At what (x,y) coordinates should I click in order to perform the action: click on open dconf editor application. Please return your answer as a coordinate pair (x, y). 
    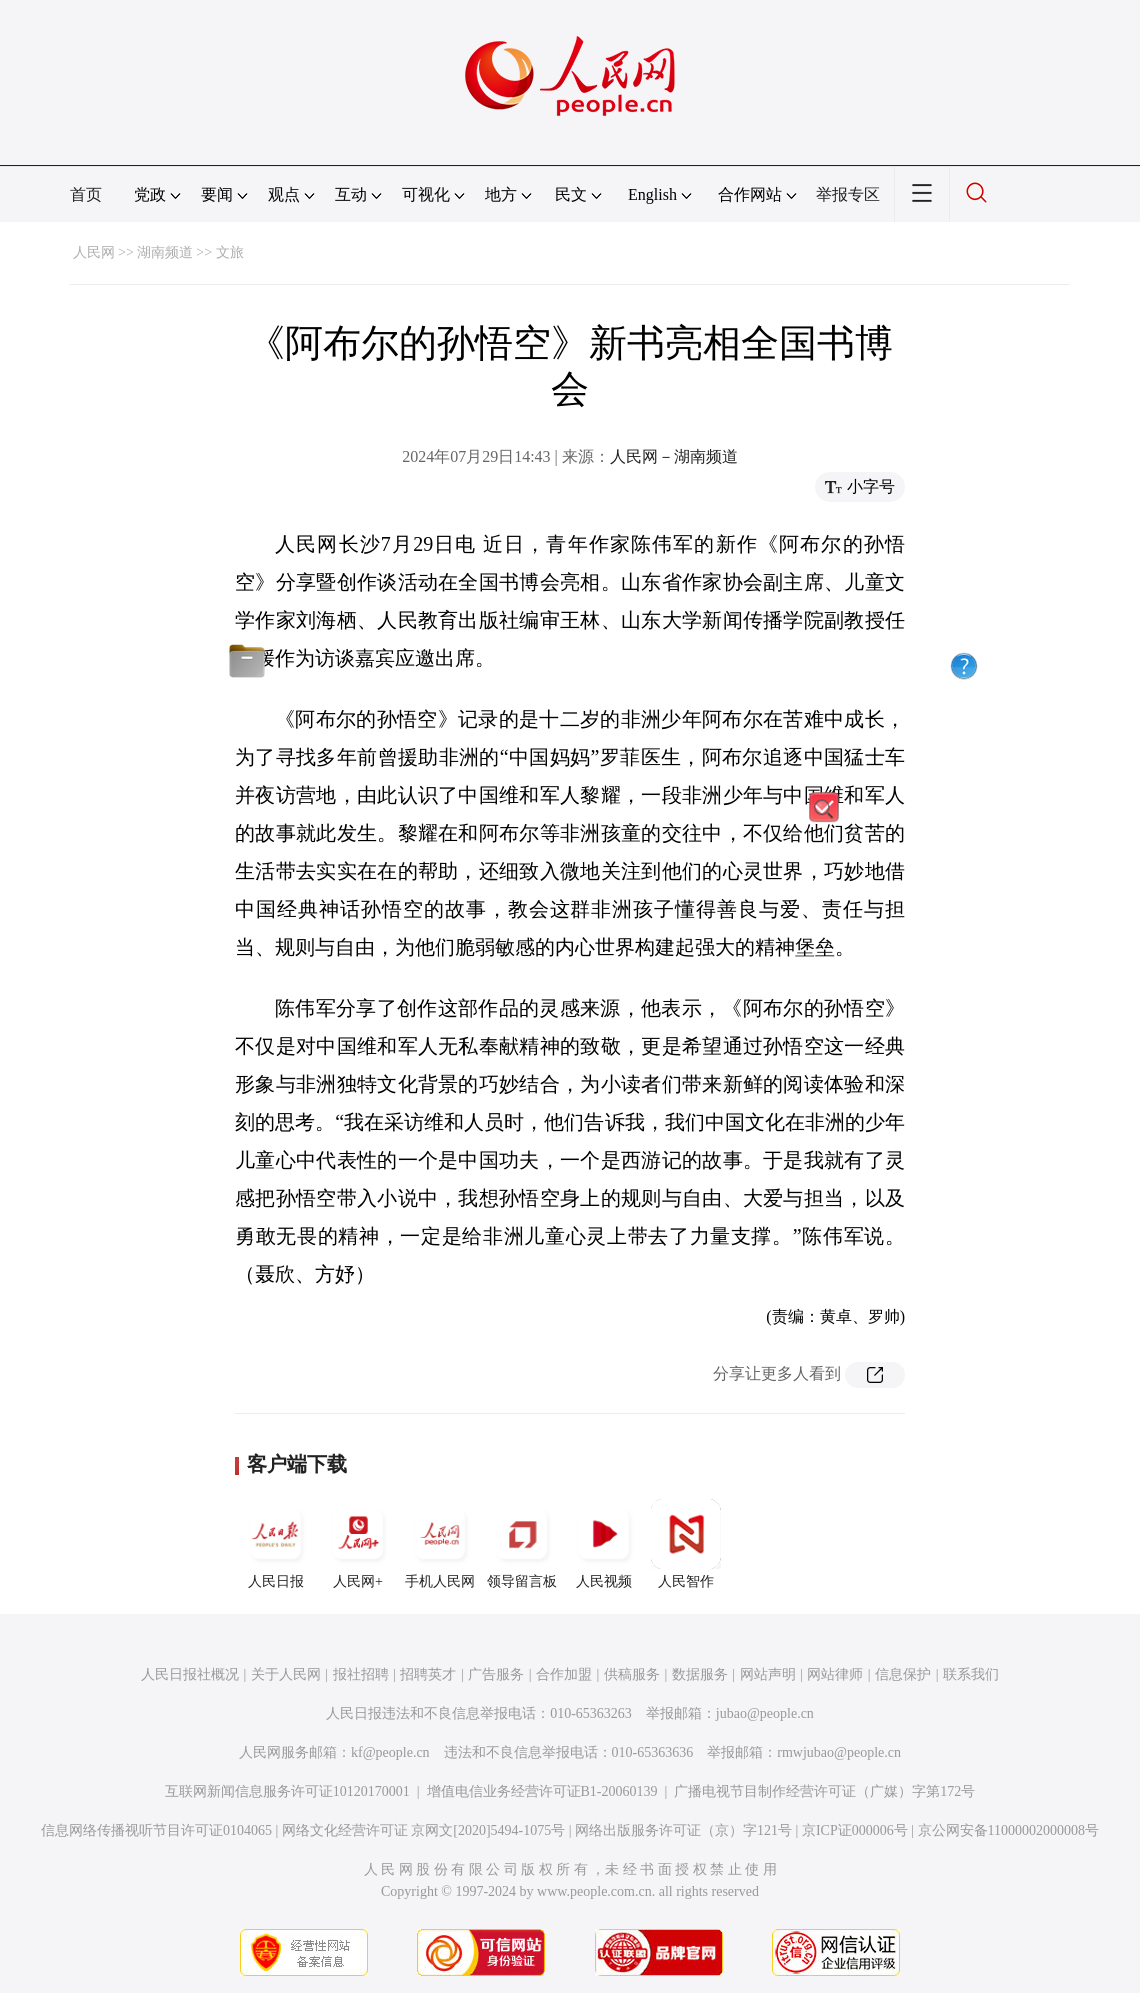
    Looking at the image, I should click on (824, 807).